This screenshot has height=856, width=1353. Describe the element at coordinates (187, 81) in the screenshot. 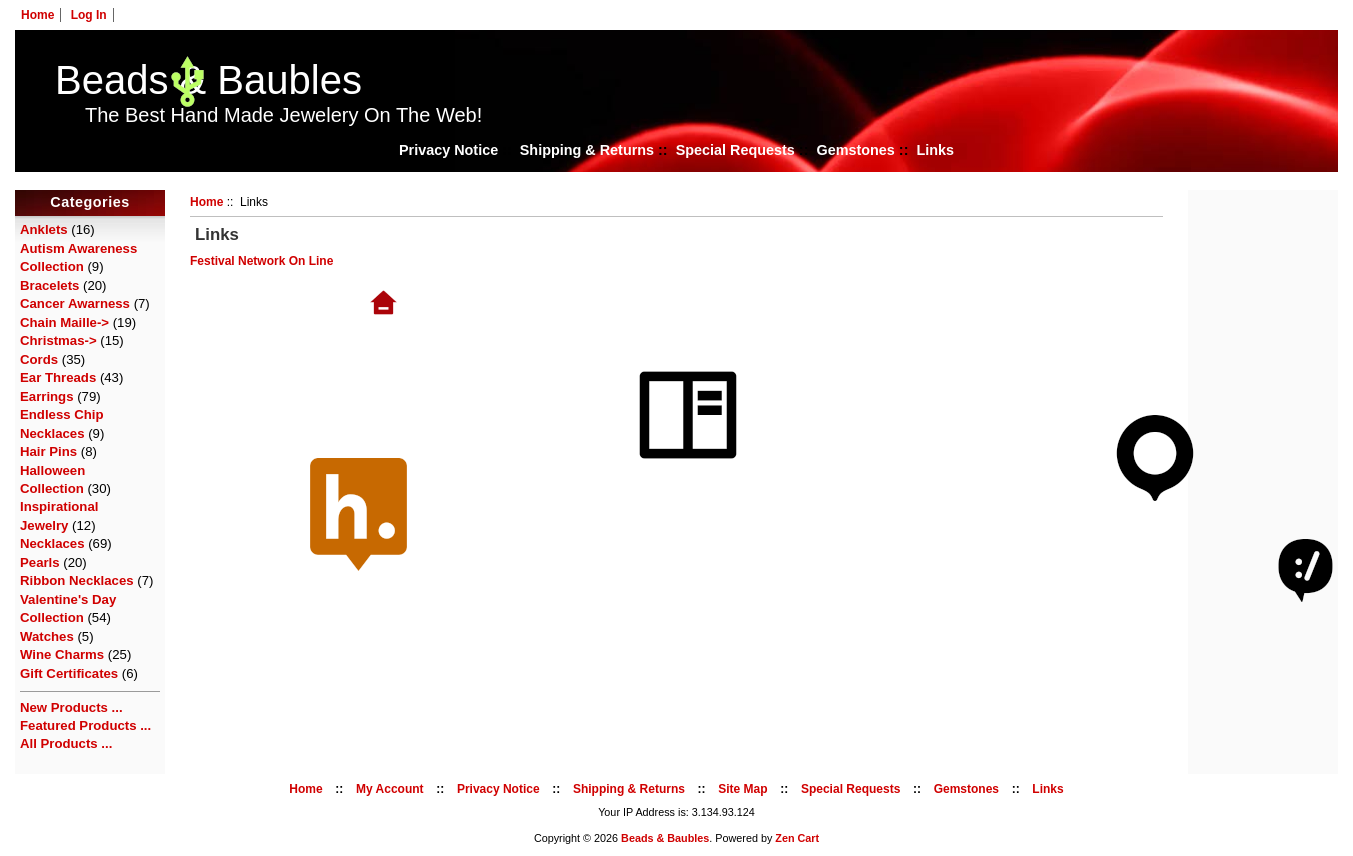

I see `connect a USB device` at that location.